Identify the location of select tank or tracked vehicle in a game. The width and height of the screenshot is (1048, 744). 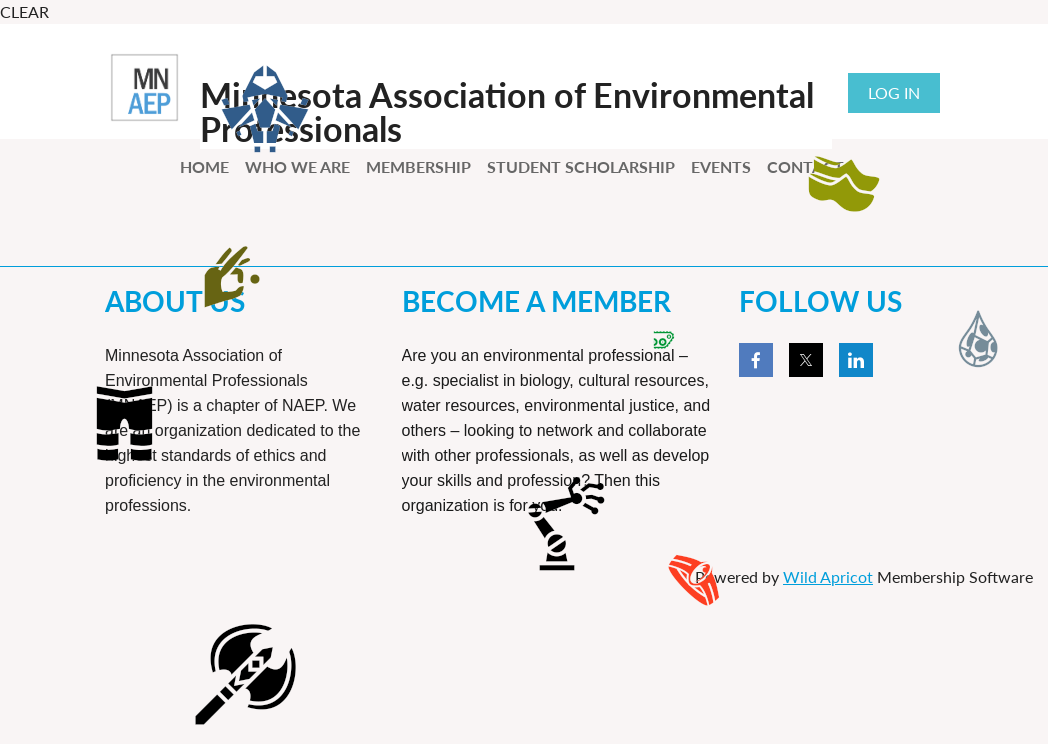
(664, 340).